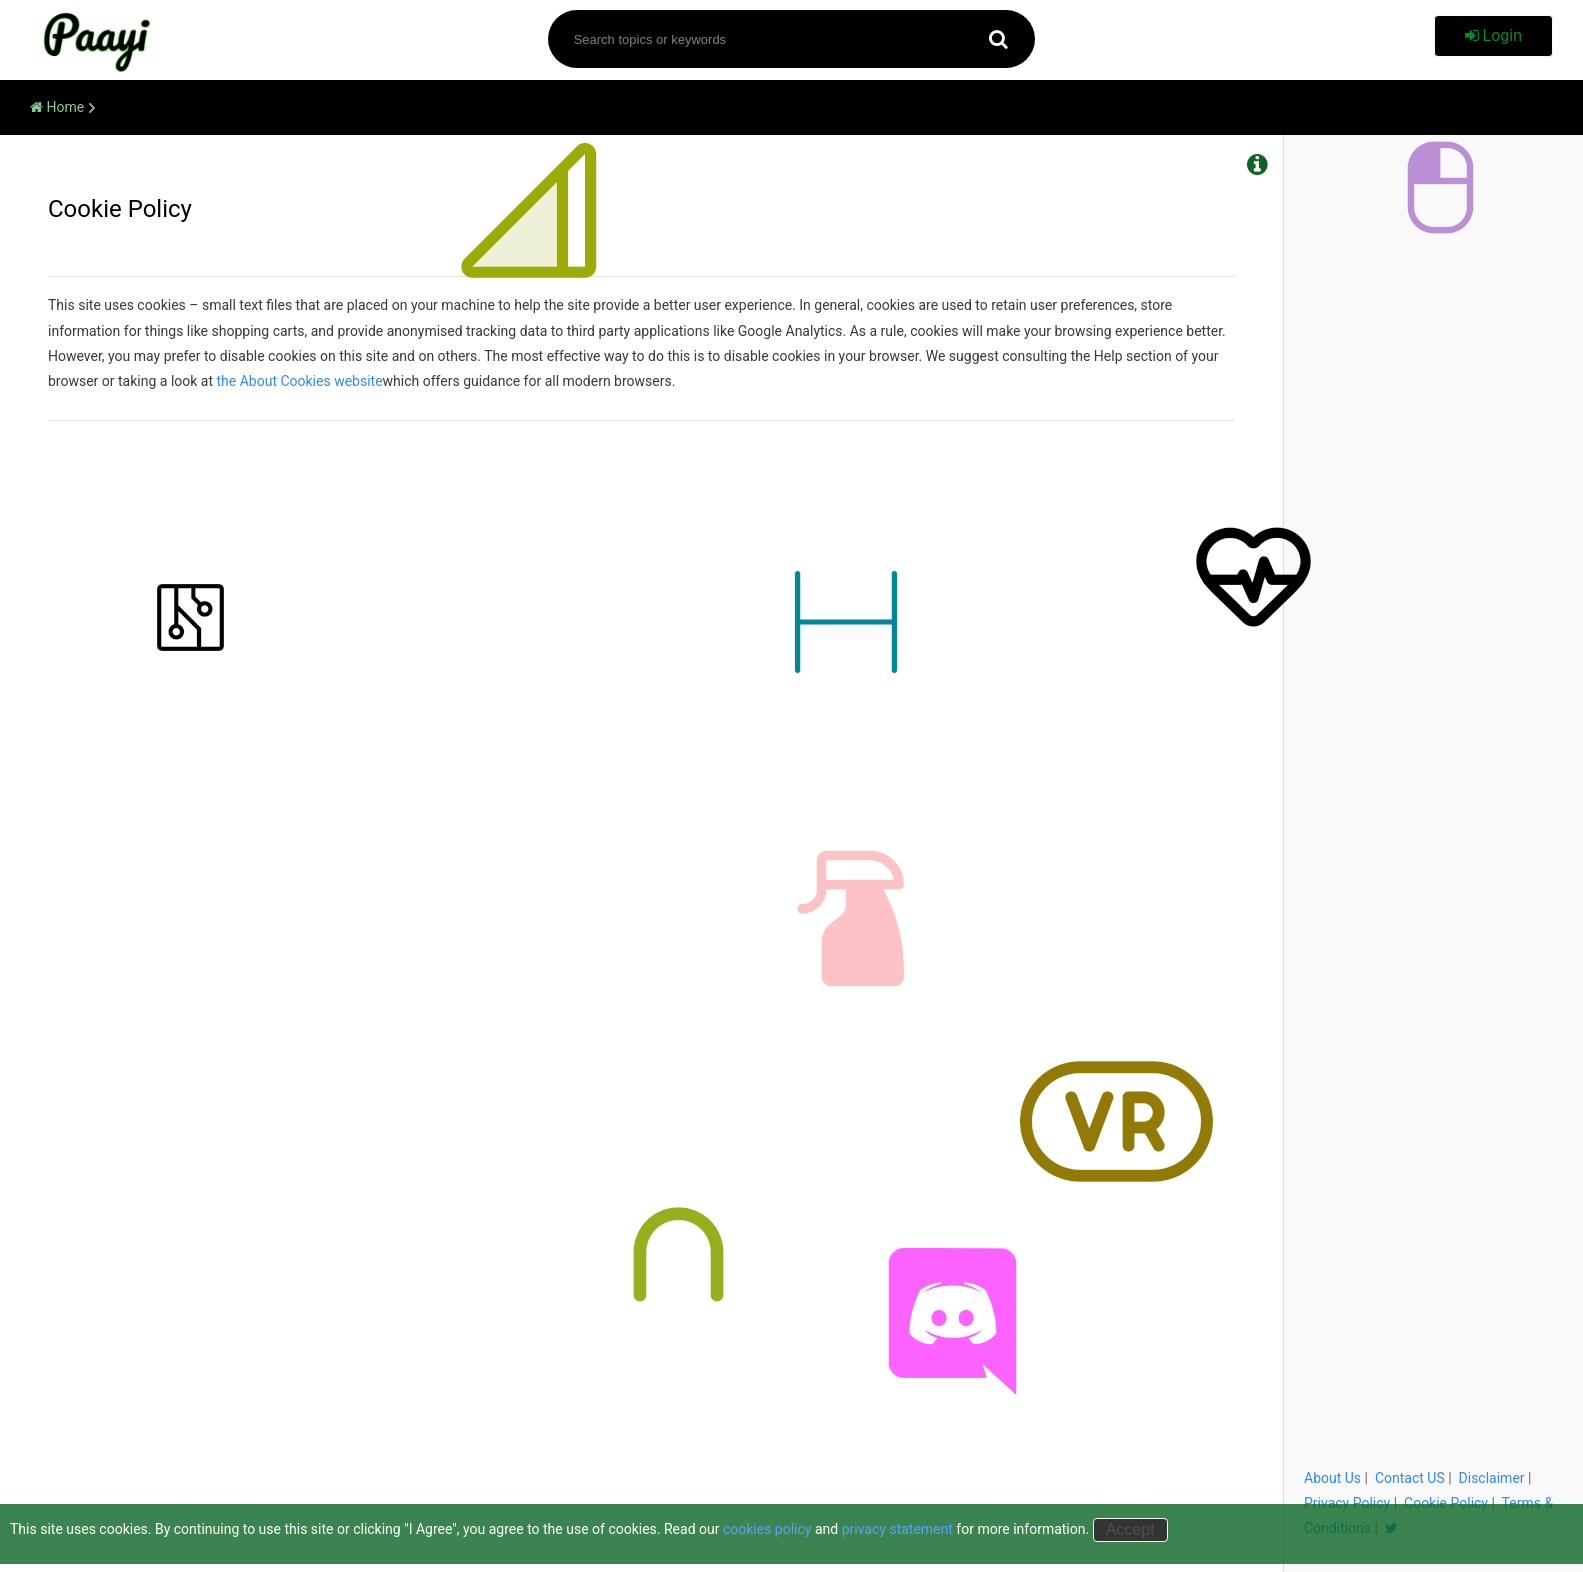 This screenshot has width=1583, height=1572. What do you see at coordinates (1116, 1121) in the screenshot?
I see `access virtual reality mode or features` at bounding box center [1116, 1121].